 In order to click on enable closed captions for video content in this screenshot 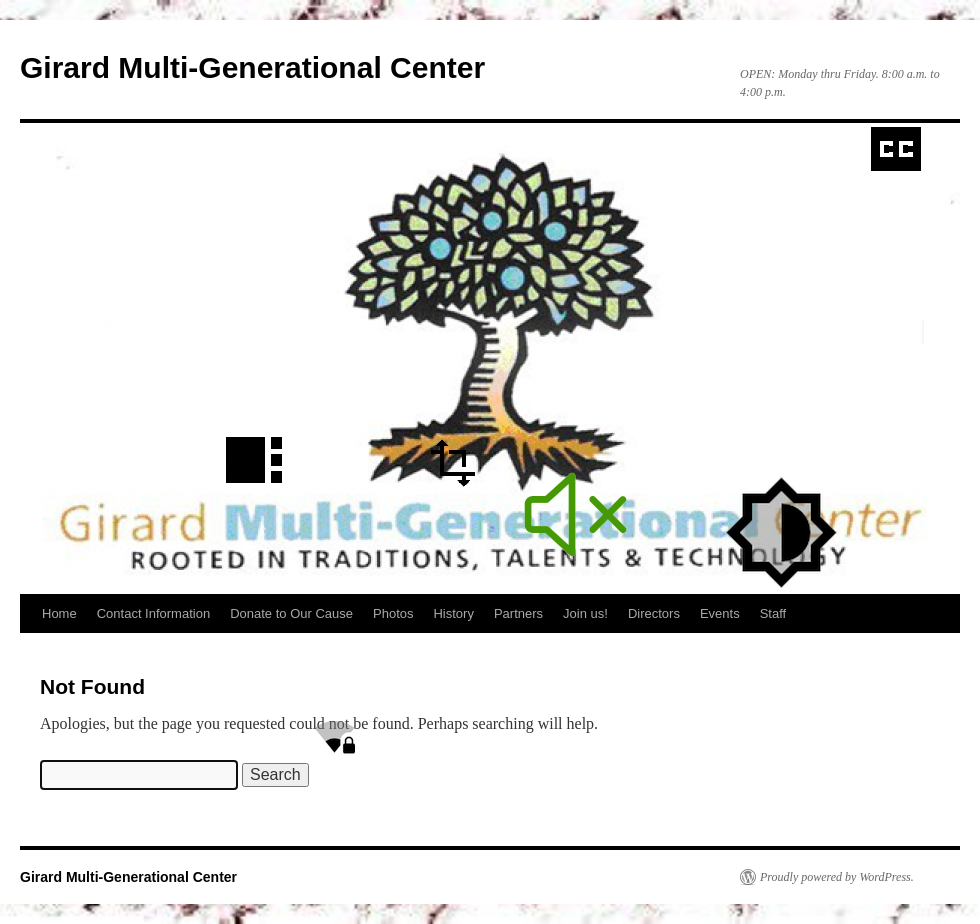, I will do `click(896, 149)`.